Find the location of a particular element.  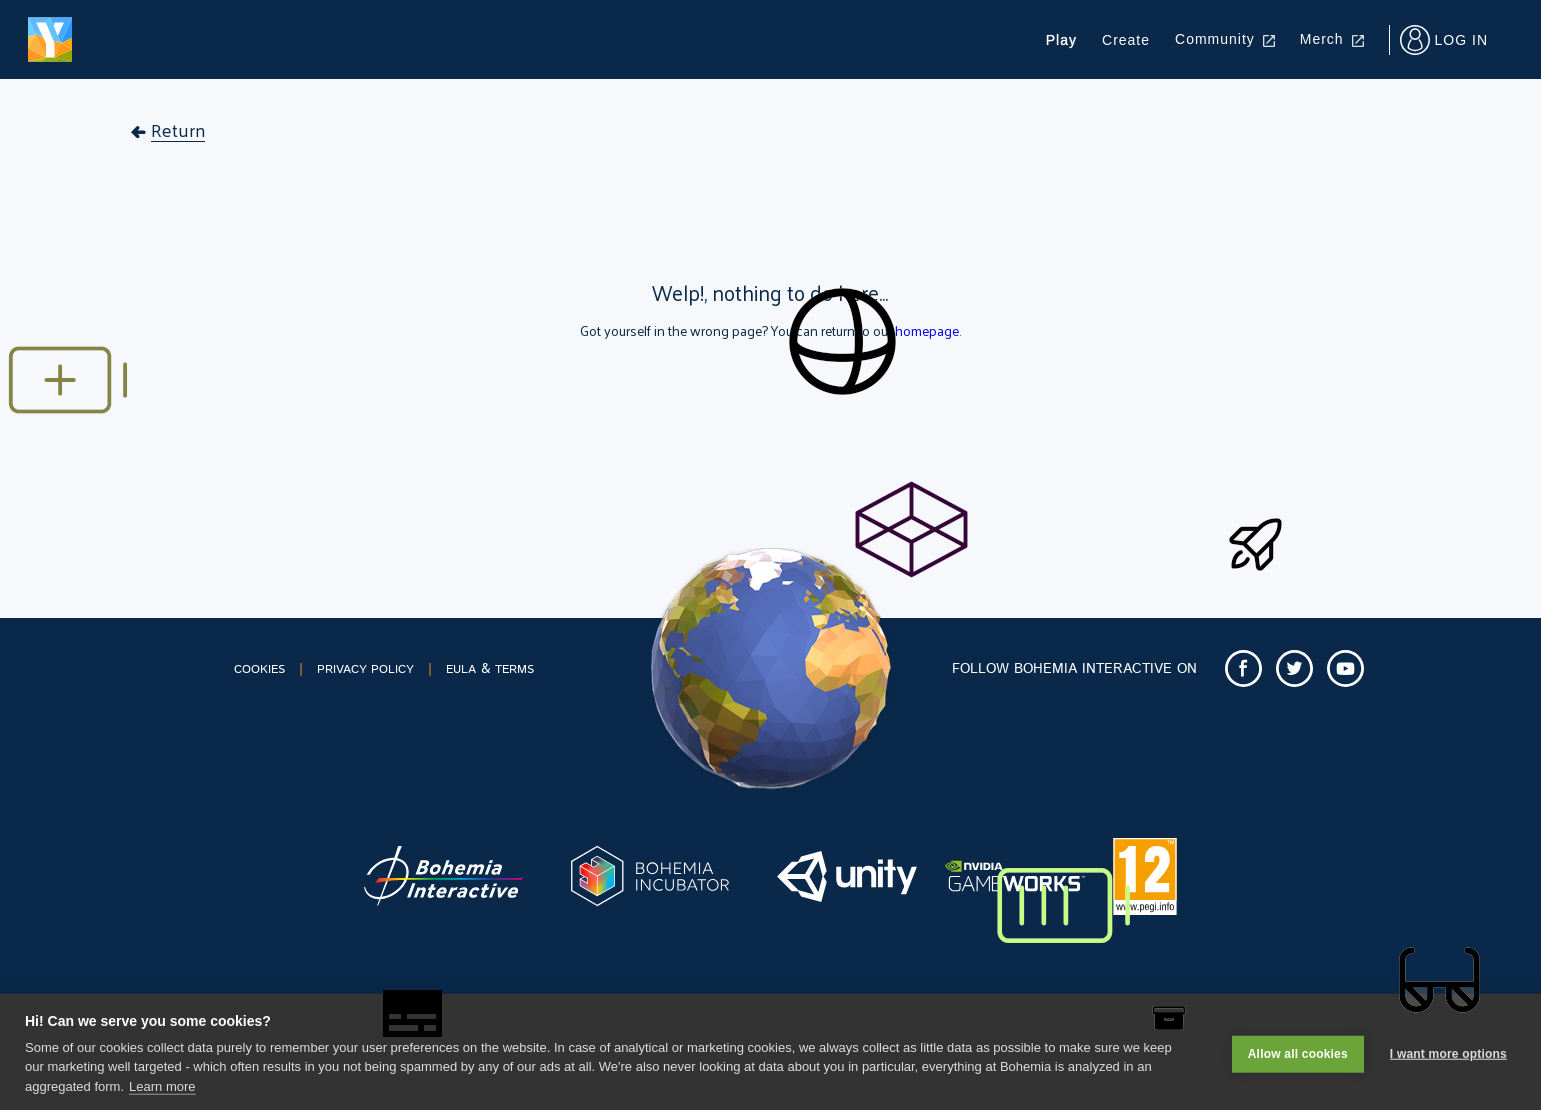

launch or deploy a project is located at coordinates (1256, 543).